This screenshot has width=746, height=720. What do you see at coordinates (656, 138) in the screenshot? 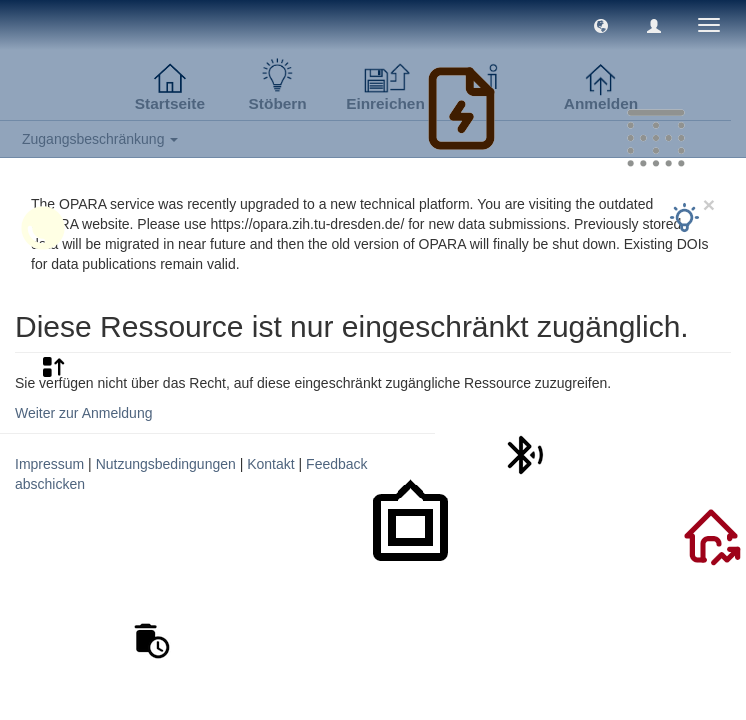
I see `apply border to top edge of cell or element` at bounding box center [656, 138].